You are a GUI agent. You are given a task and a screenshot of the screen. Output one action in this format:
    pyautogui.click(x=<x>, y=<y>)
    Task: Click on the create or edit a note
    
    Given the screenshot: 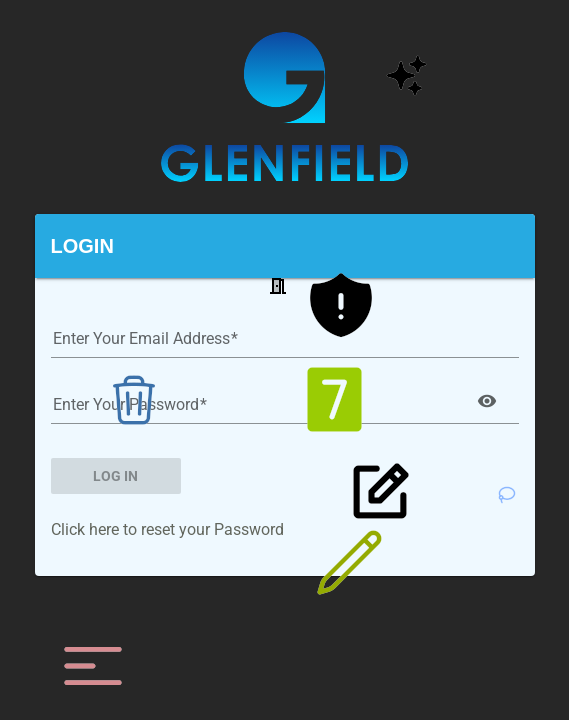 What is the action you would take?
    pyautogui.click(x=380, y=492)
    